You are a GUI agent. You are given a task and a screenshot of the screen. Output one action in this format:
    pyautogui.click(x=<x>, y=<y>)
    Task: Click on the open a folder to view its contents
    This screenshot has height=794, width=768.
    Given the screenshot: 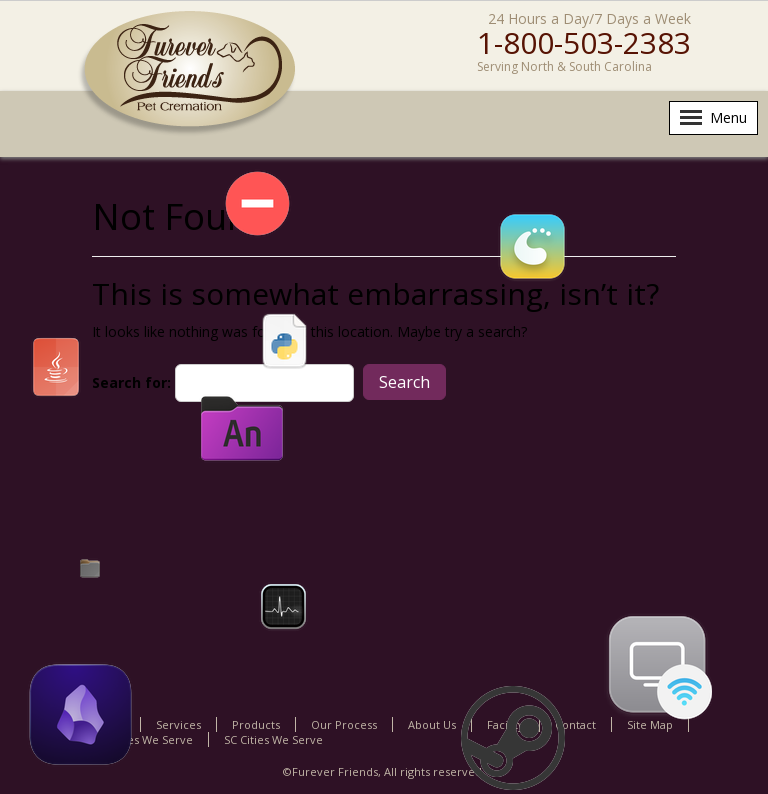 What is the action you would take?
    pyautogui.click(x=90, y=568)
    